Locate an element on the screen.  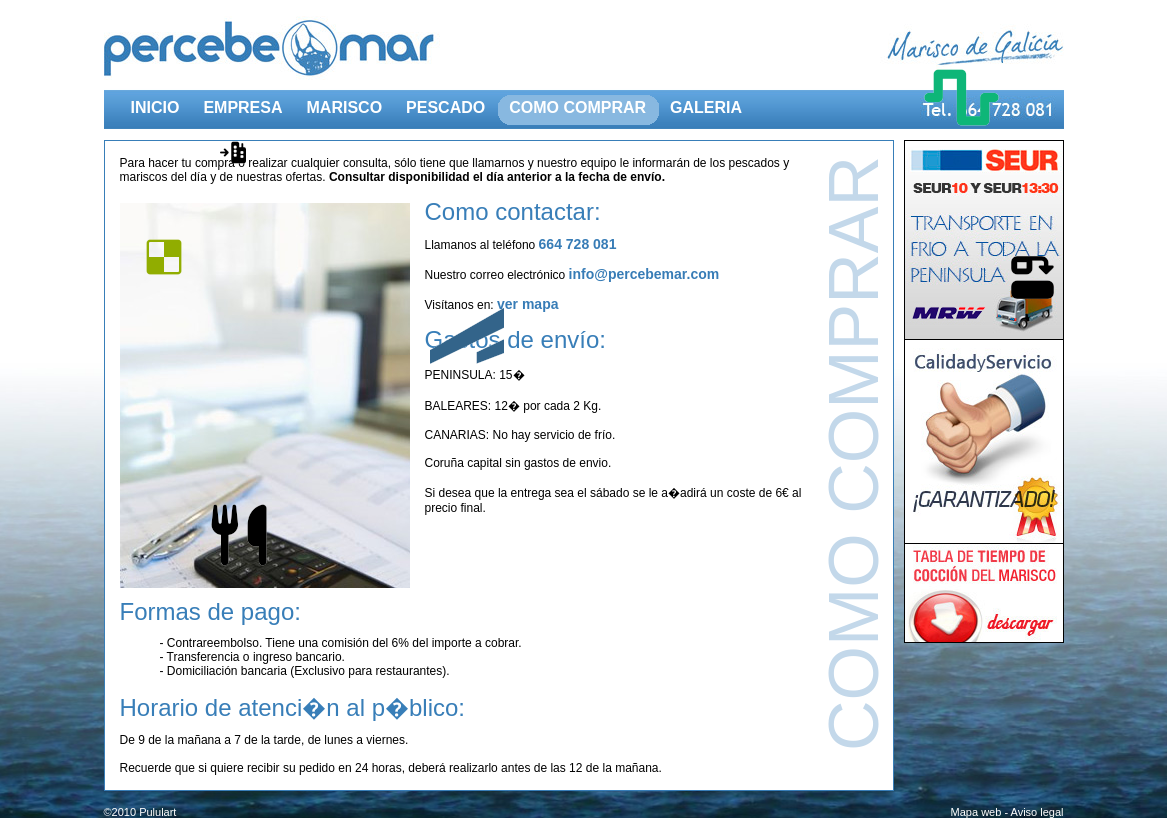
find nearby restaurants or dining options is located at coordinates (240, 535).